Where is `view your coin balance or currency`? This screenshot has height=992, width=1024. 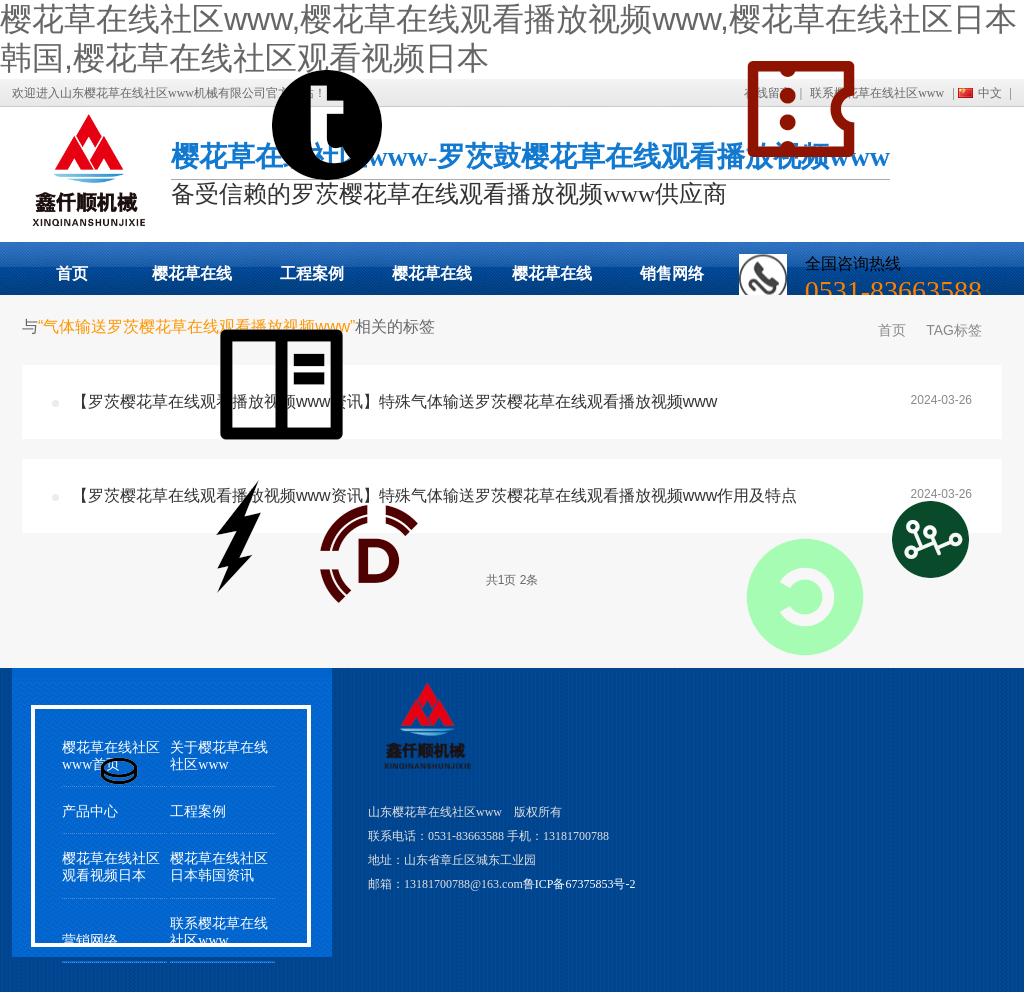
view your coin balance or currency is located at coordinates (119, 771).